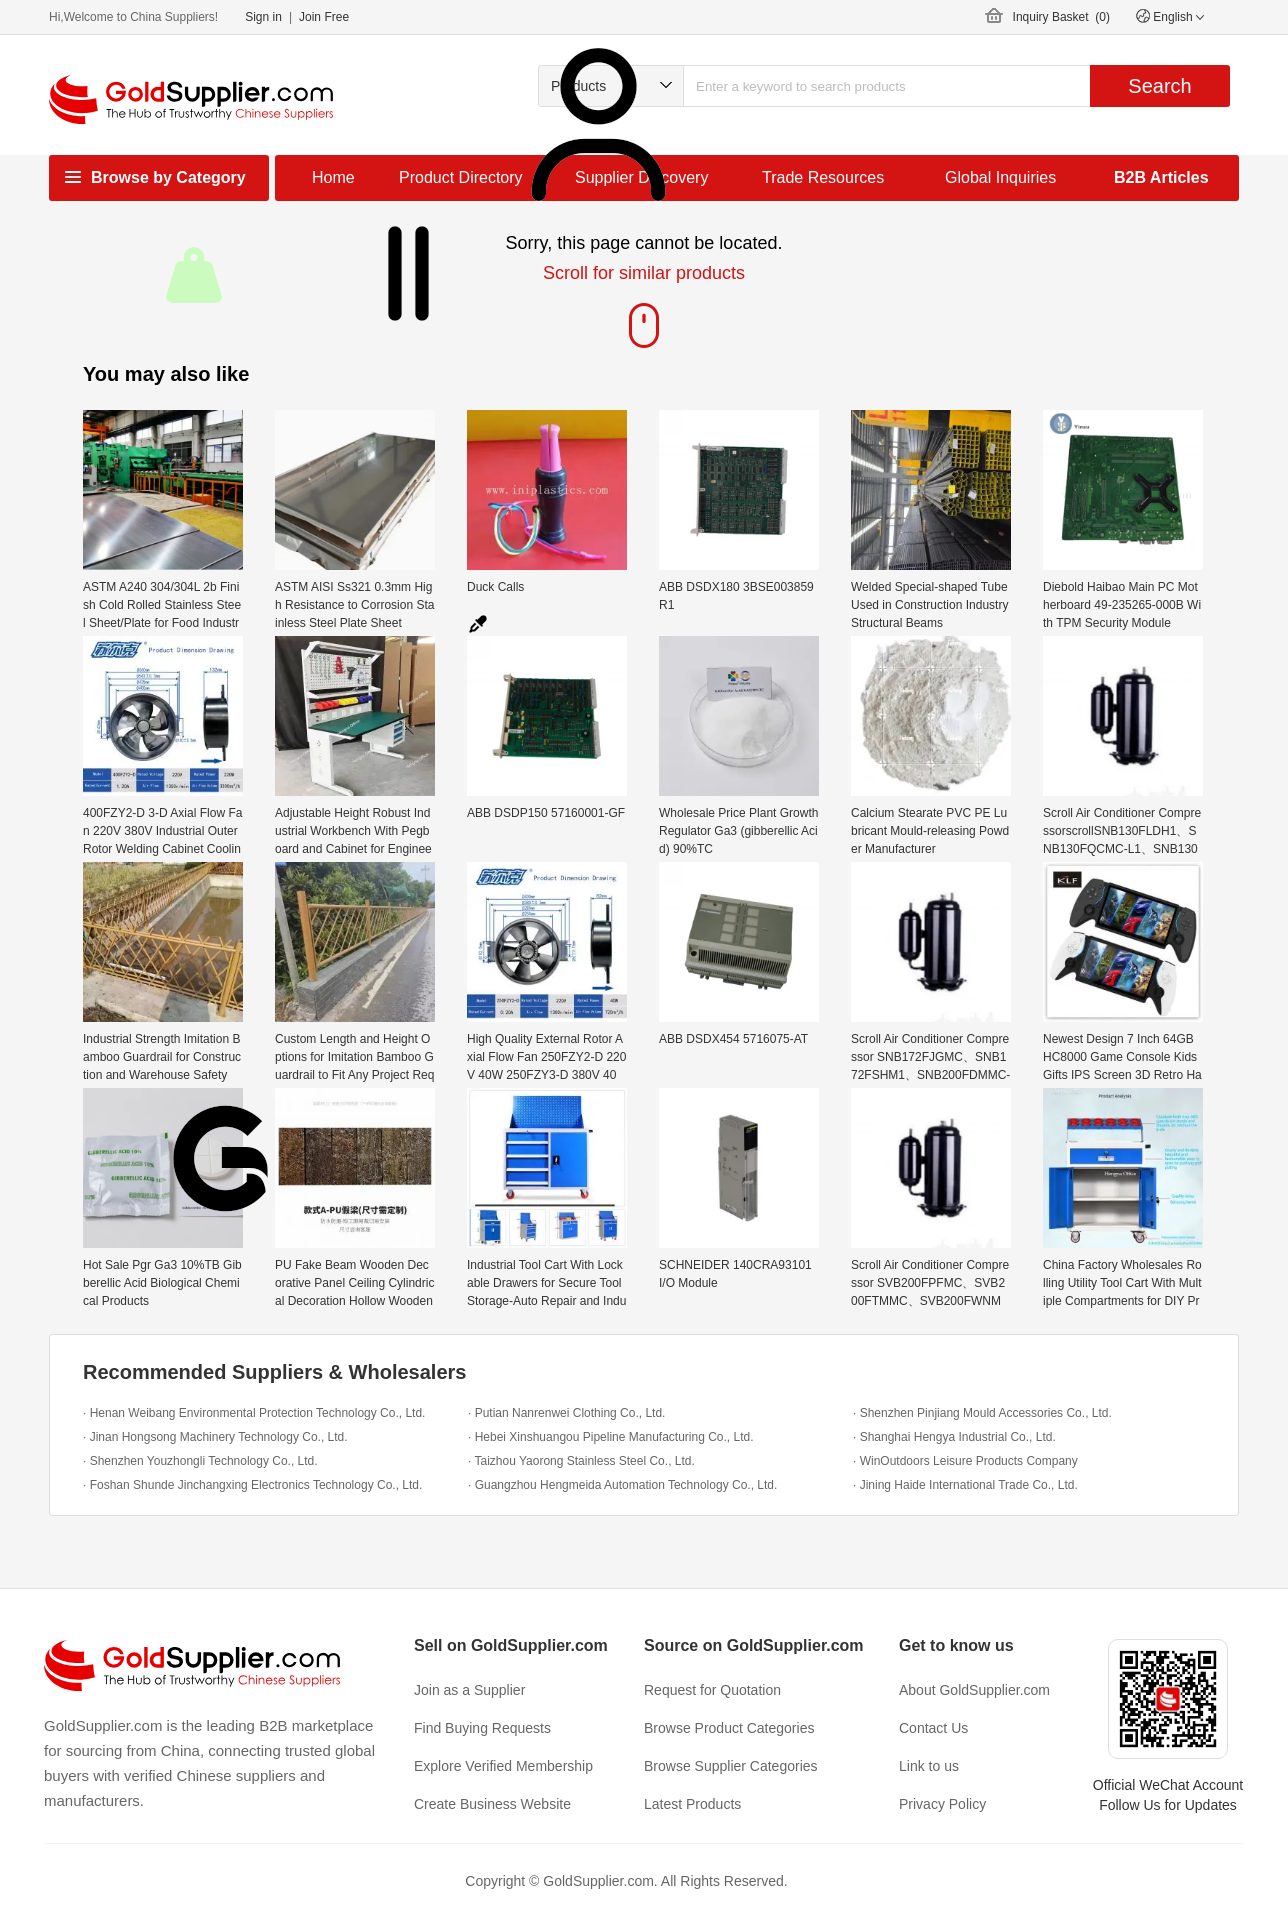 Image resolution: width=1288 pixels, height=1918 pixels. Describe the element at coordinates (598, 124) in the screenshot. I see `view your profile` at that location.